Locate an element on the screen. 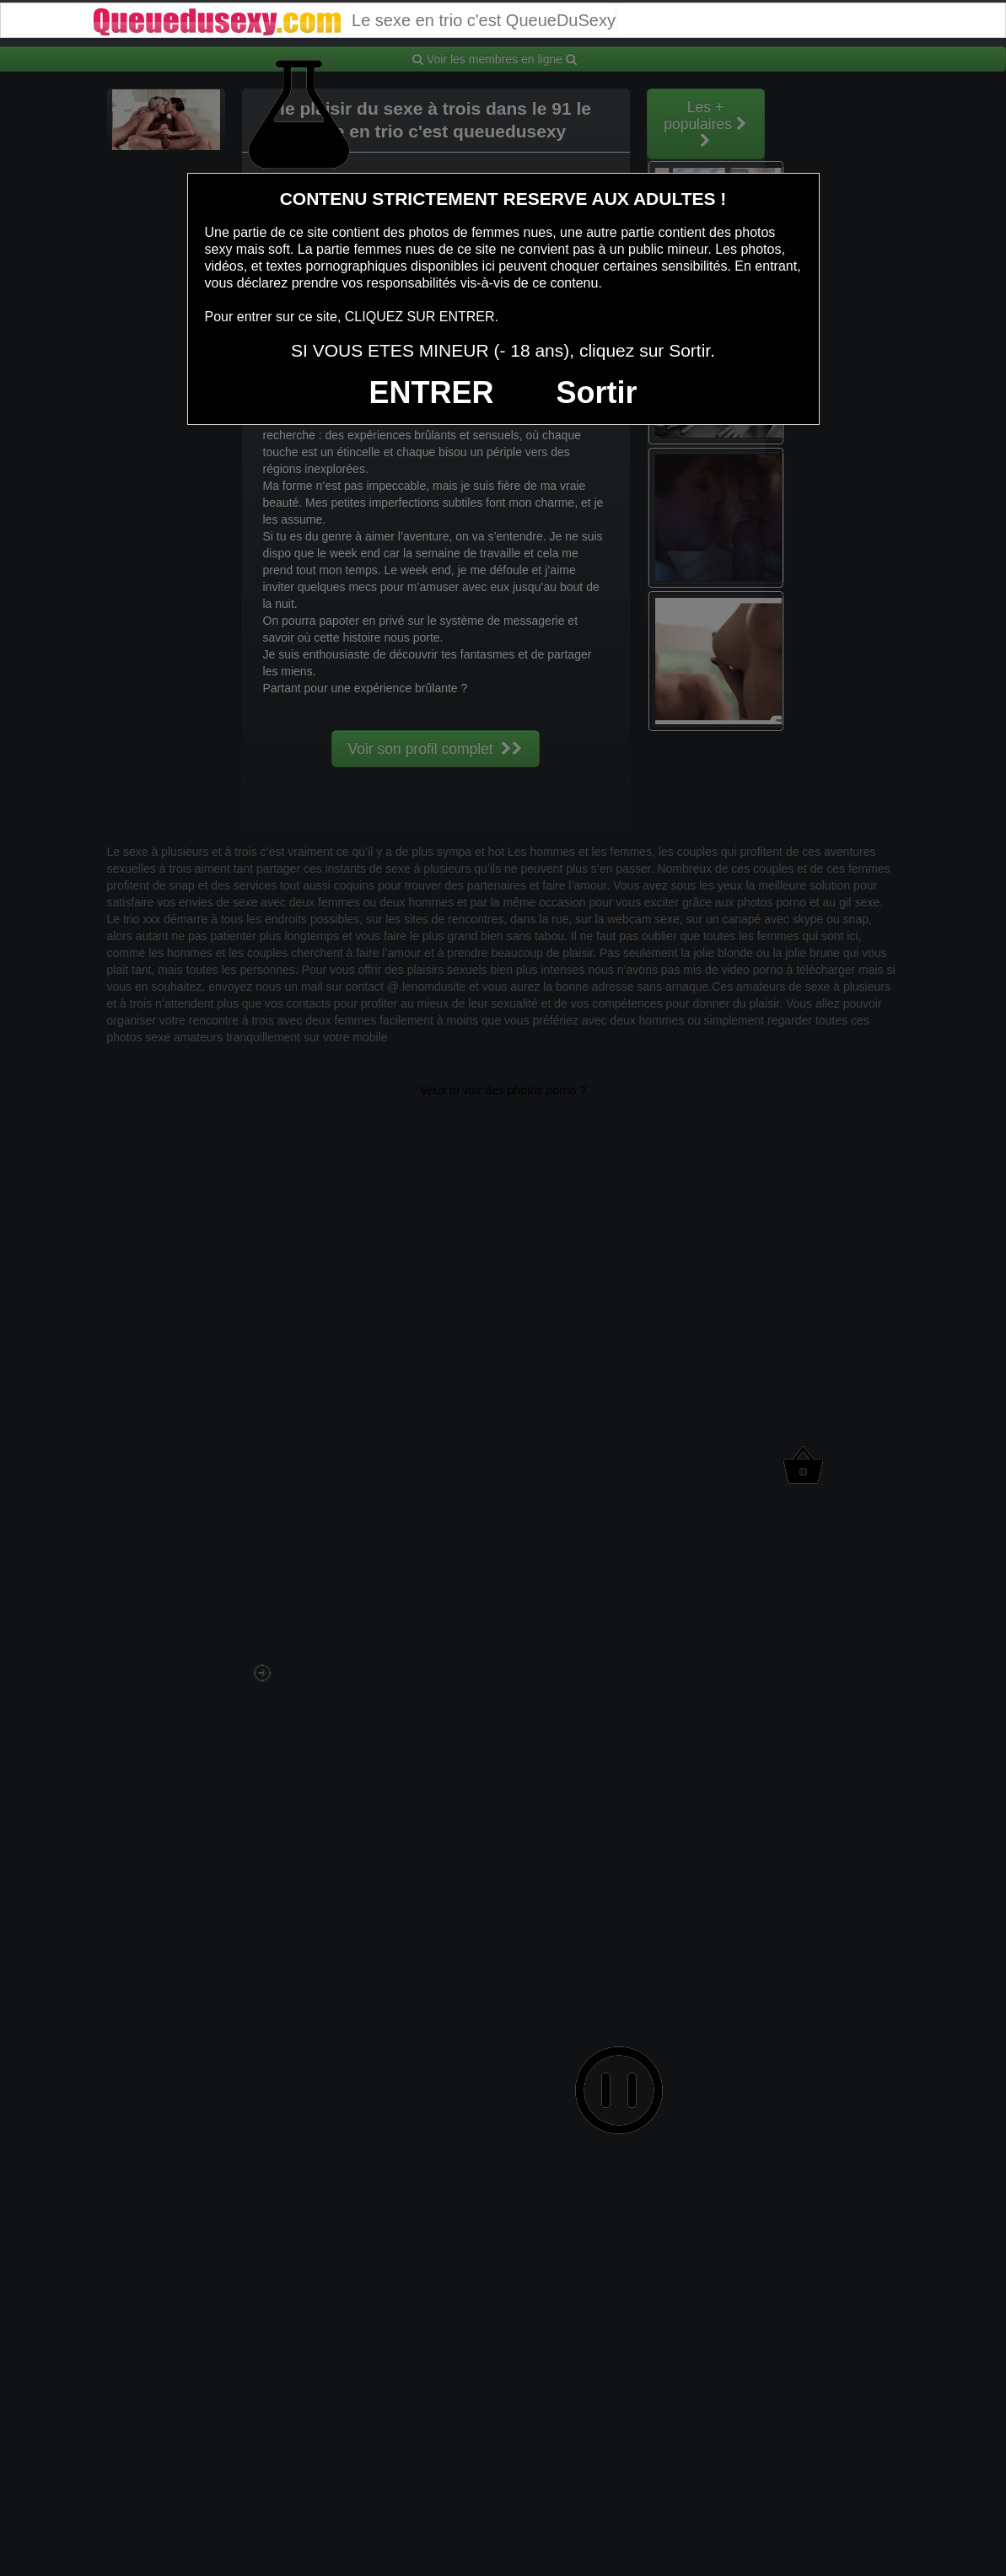  pause media playback is located at coordinates (619, 2090).